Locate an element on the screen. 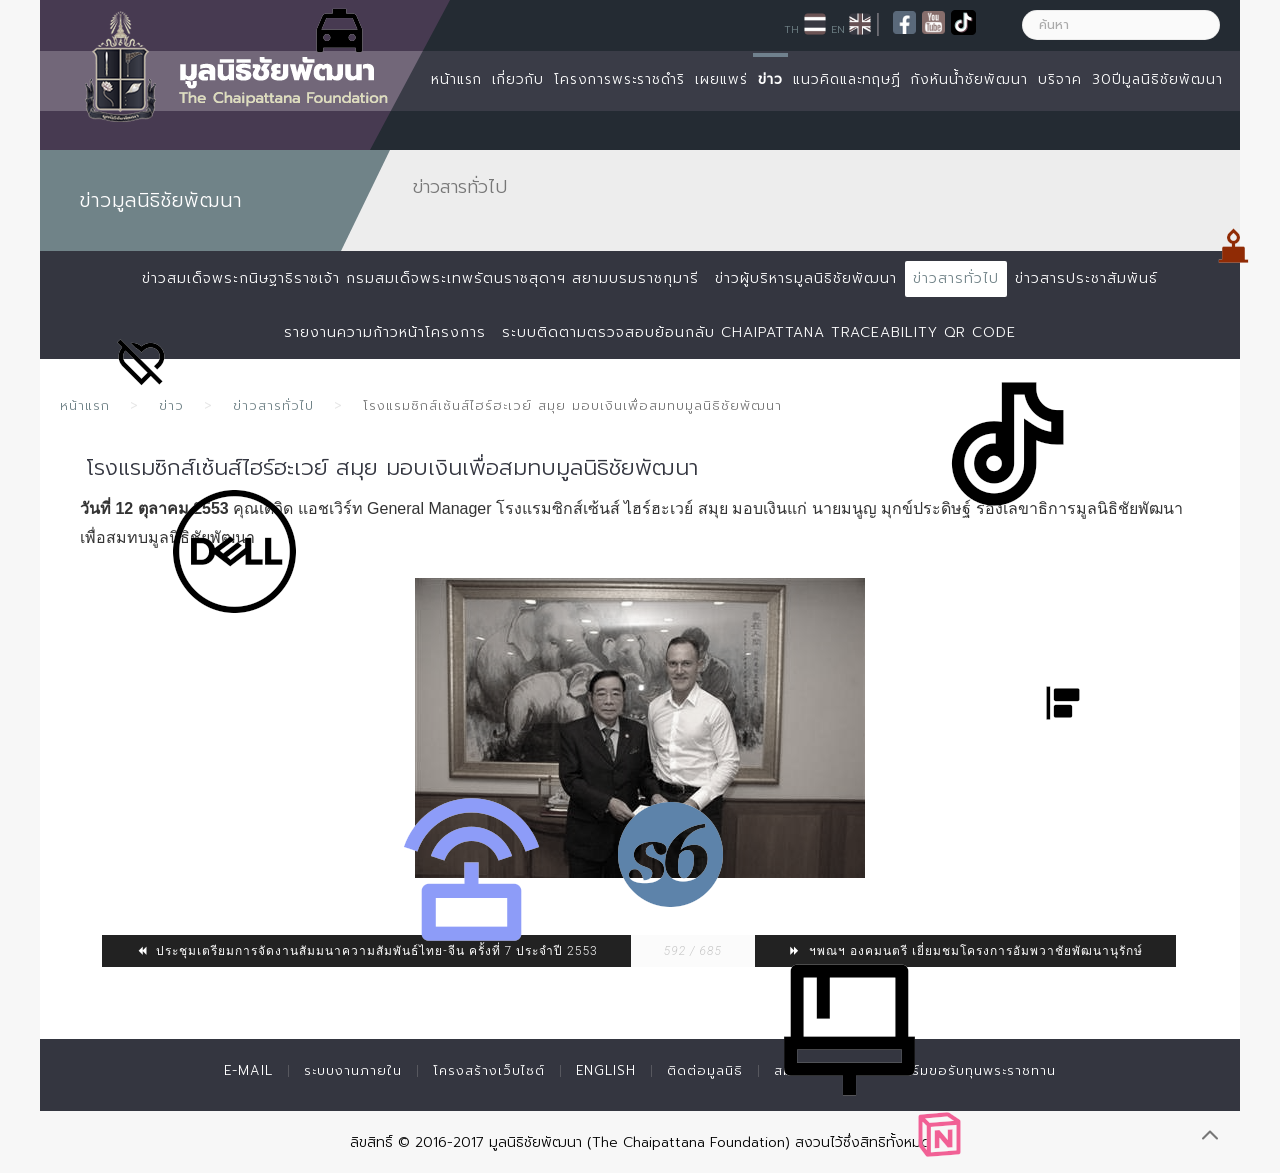 This screenshot has height=1173, width=1280. access router or network settings is located at coordinates (471, 869).